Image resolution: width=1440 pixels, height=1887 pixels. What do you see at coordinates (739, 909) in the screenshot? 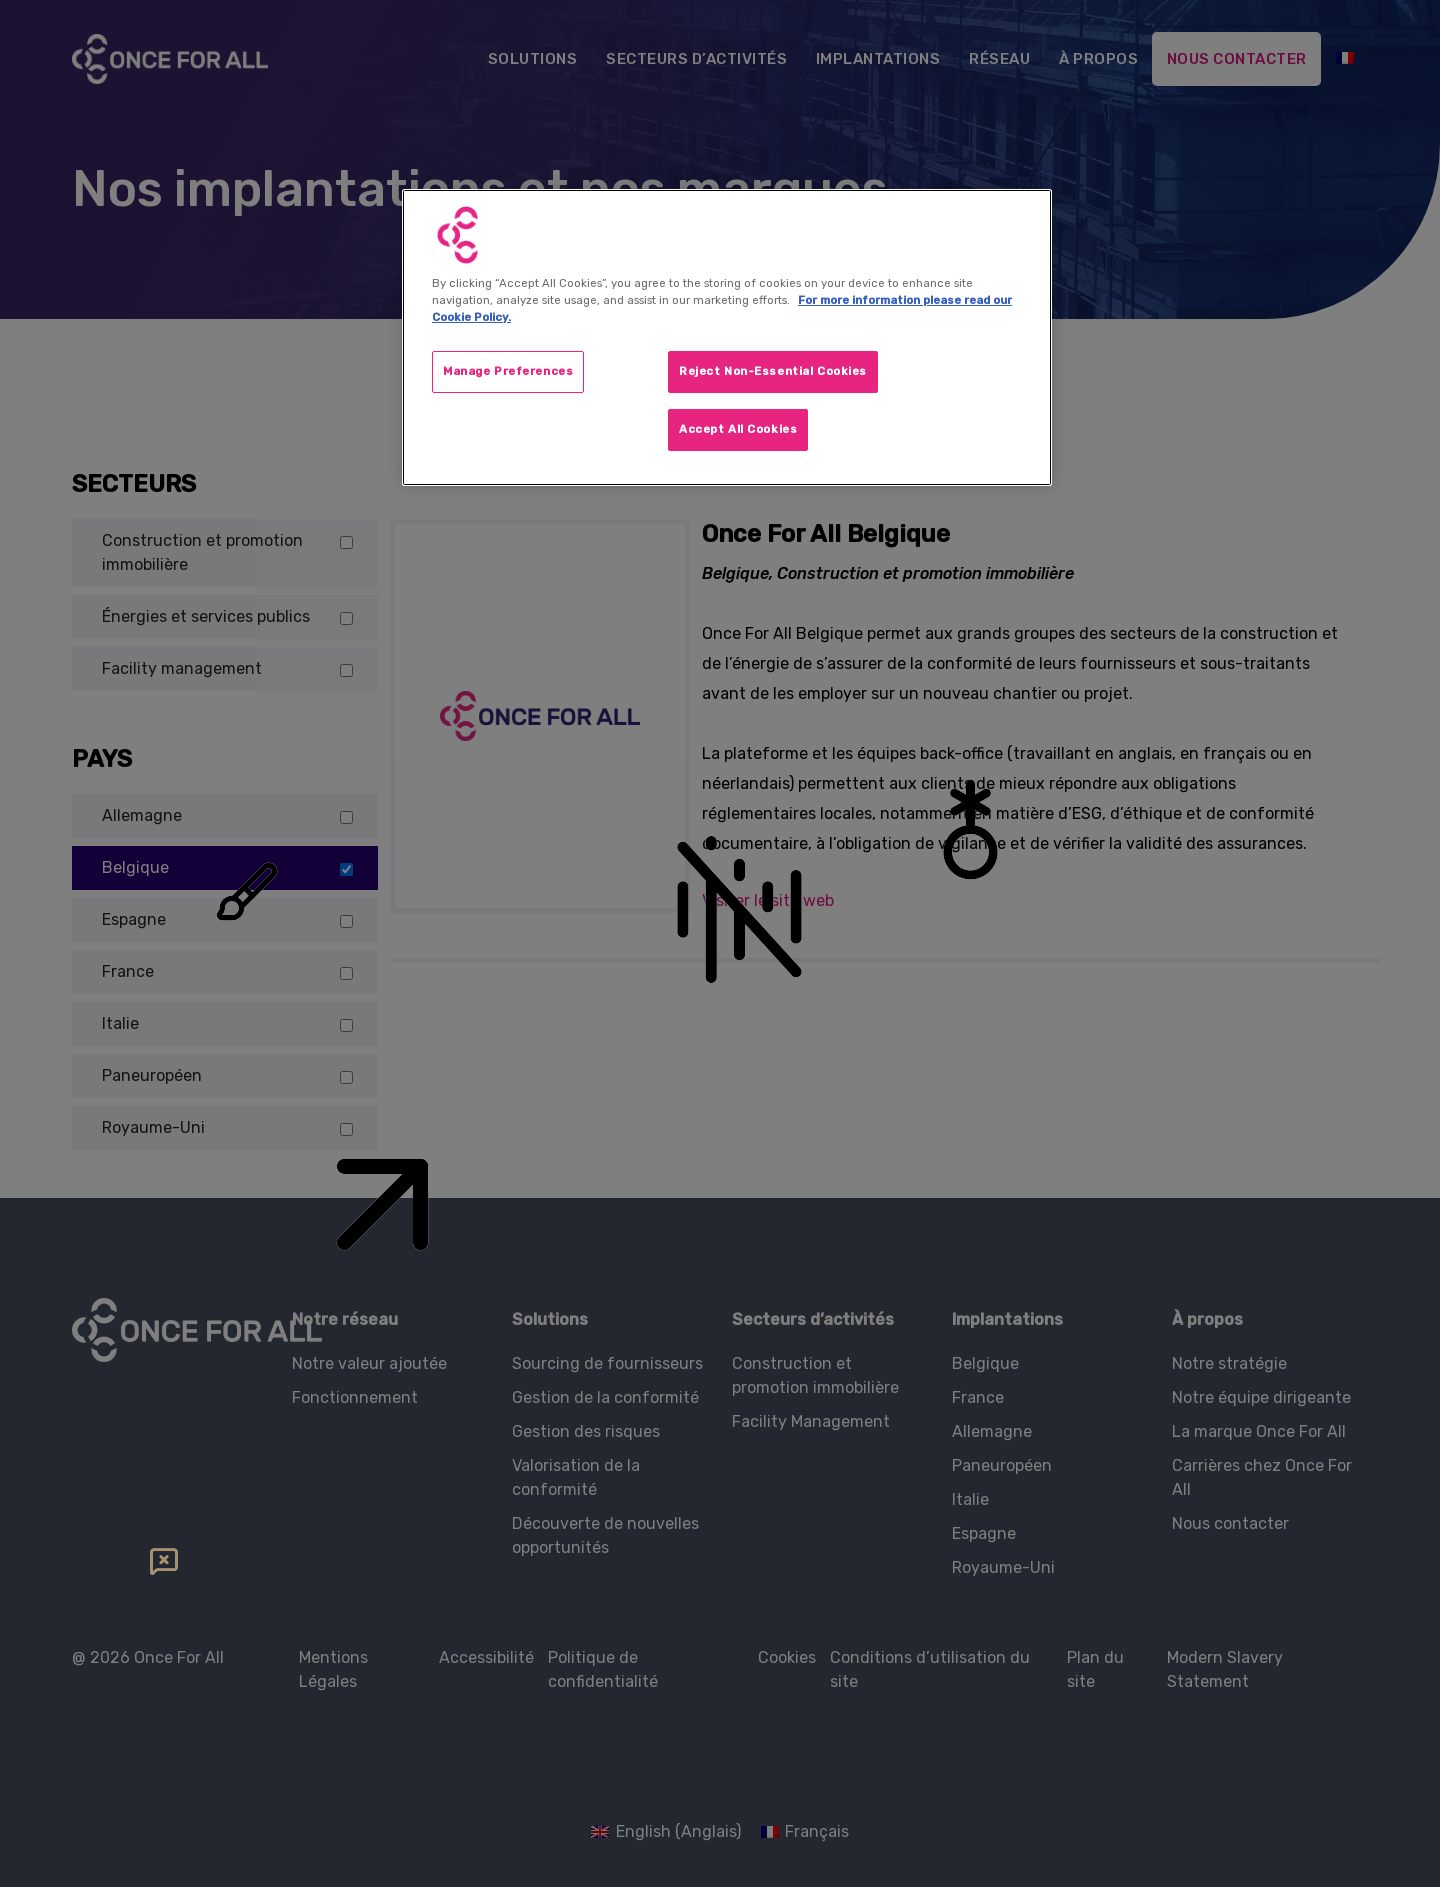
I see `mute or disable audio input` at bounding box center [739, 909].